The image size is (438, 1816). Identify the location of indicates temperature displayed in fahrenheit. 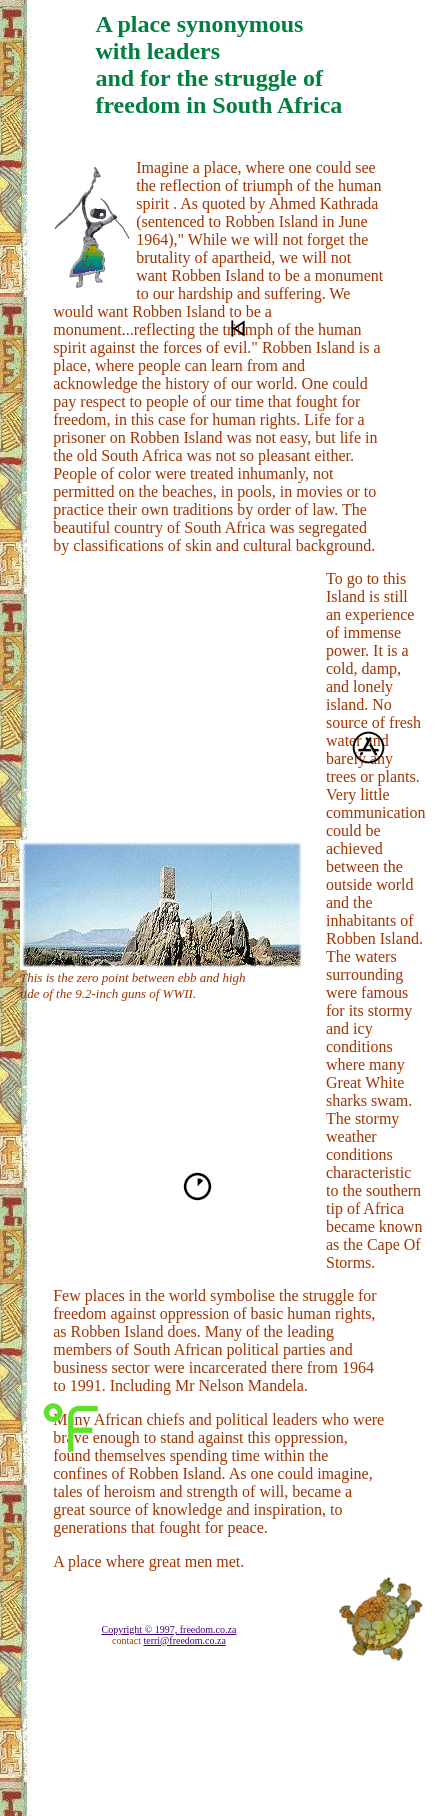
(73, 1427).